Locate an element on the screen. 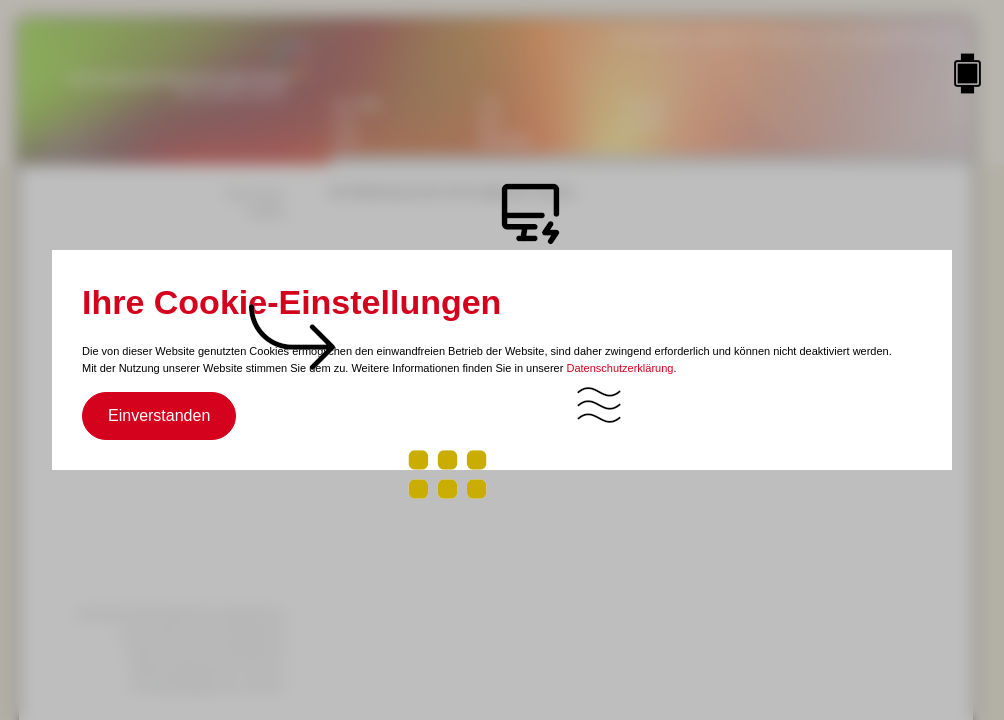 The image size is (1004, 720). power settings for desktop computer is located at coordinates (530, 212).